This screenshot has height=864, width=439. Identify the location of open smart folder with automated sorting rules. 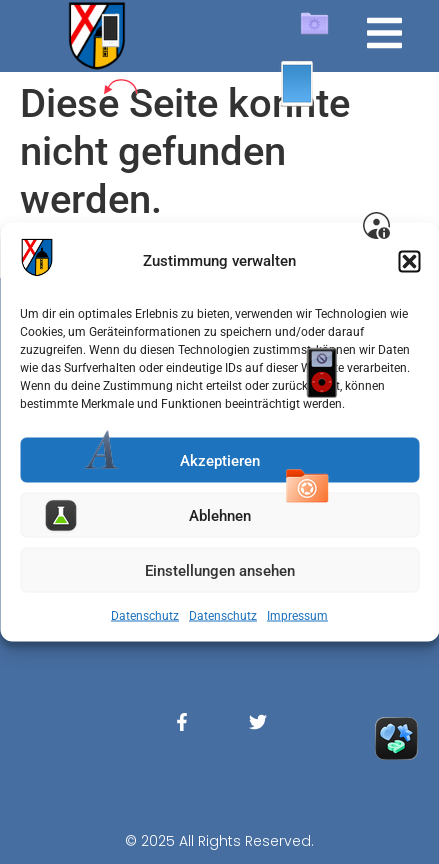
(314, 23).